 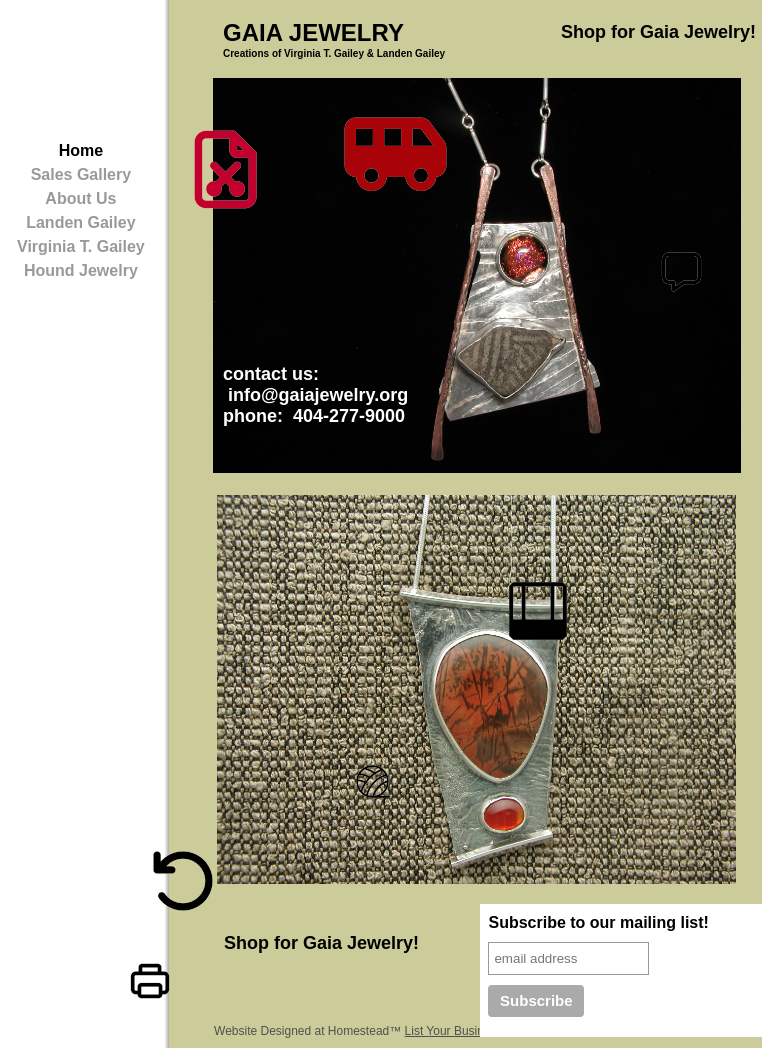 I want to click on book a shuttle or van service, so click(x=395, y=151).